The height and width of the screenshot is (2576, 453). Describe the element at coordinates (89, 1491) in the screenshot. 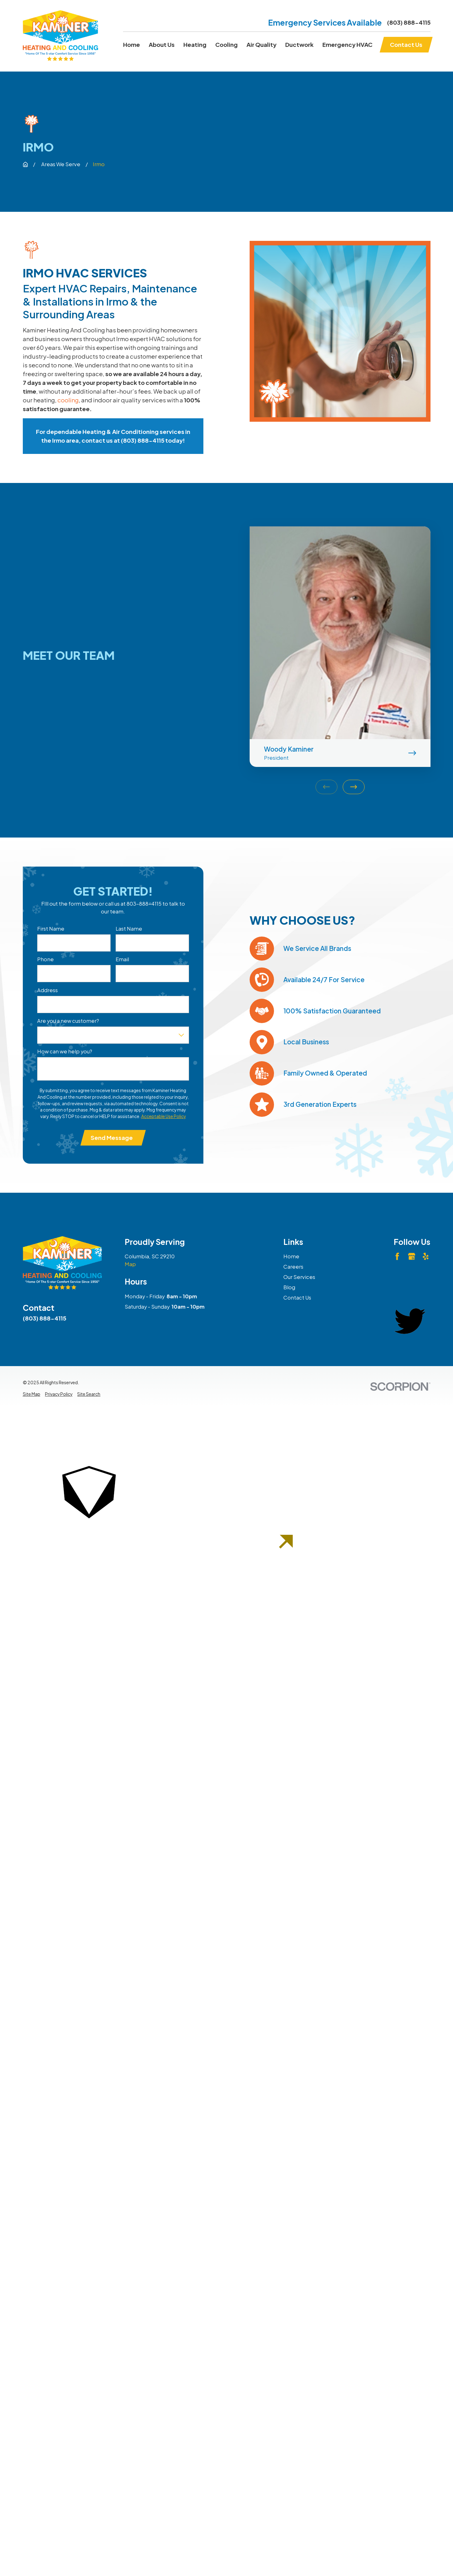

I see `openbase logo` at that location.